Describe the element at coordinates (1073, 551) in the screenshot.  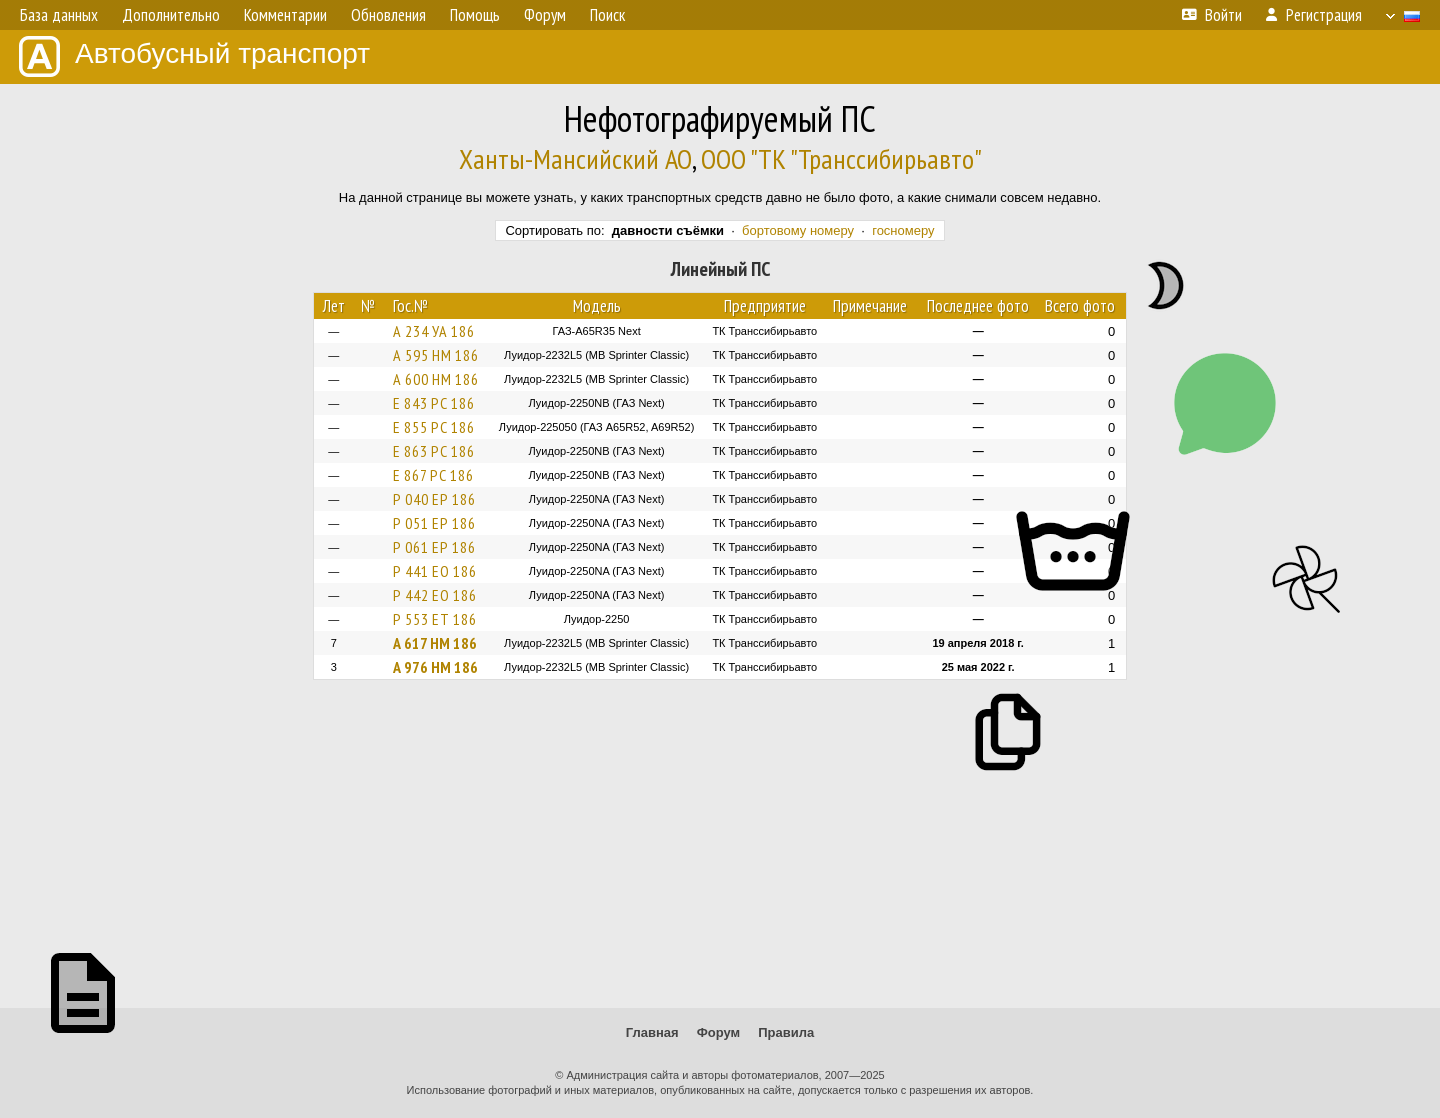
I see `wash at medium temperature setting` at that location.